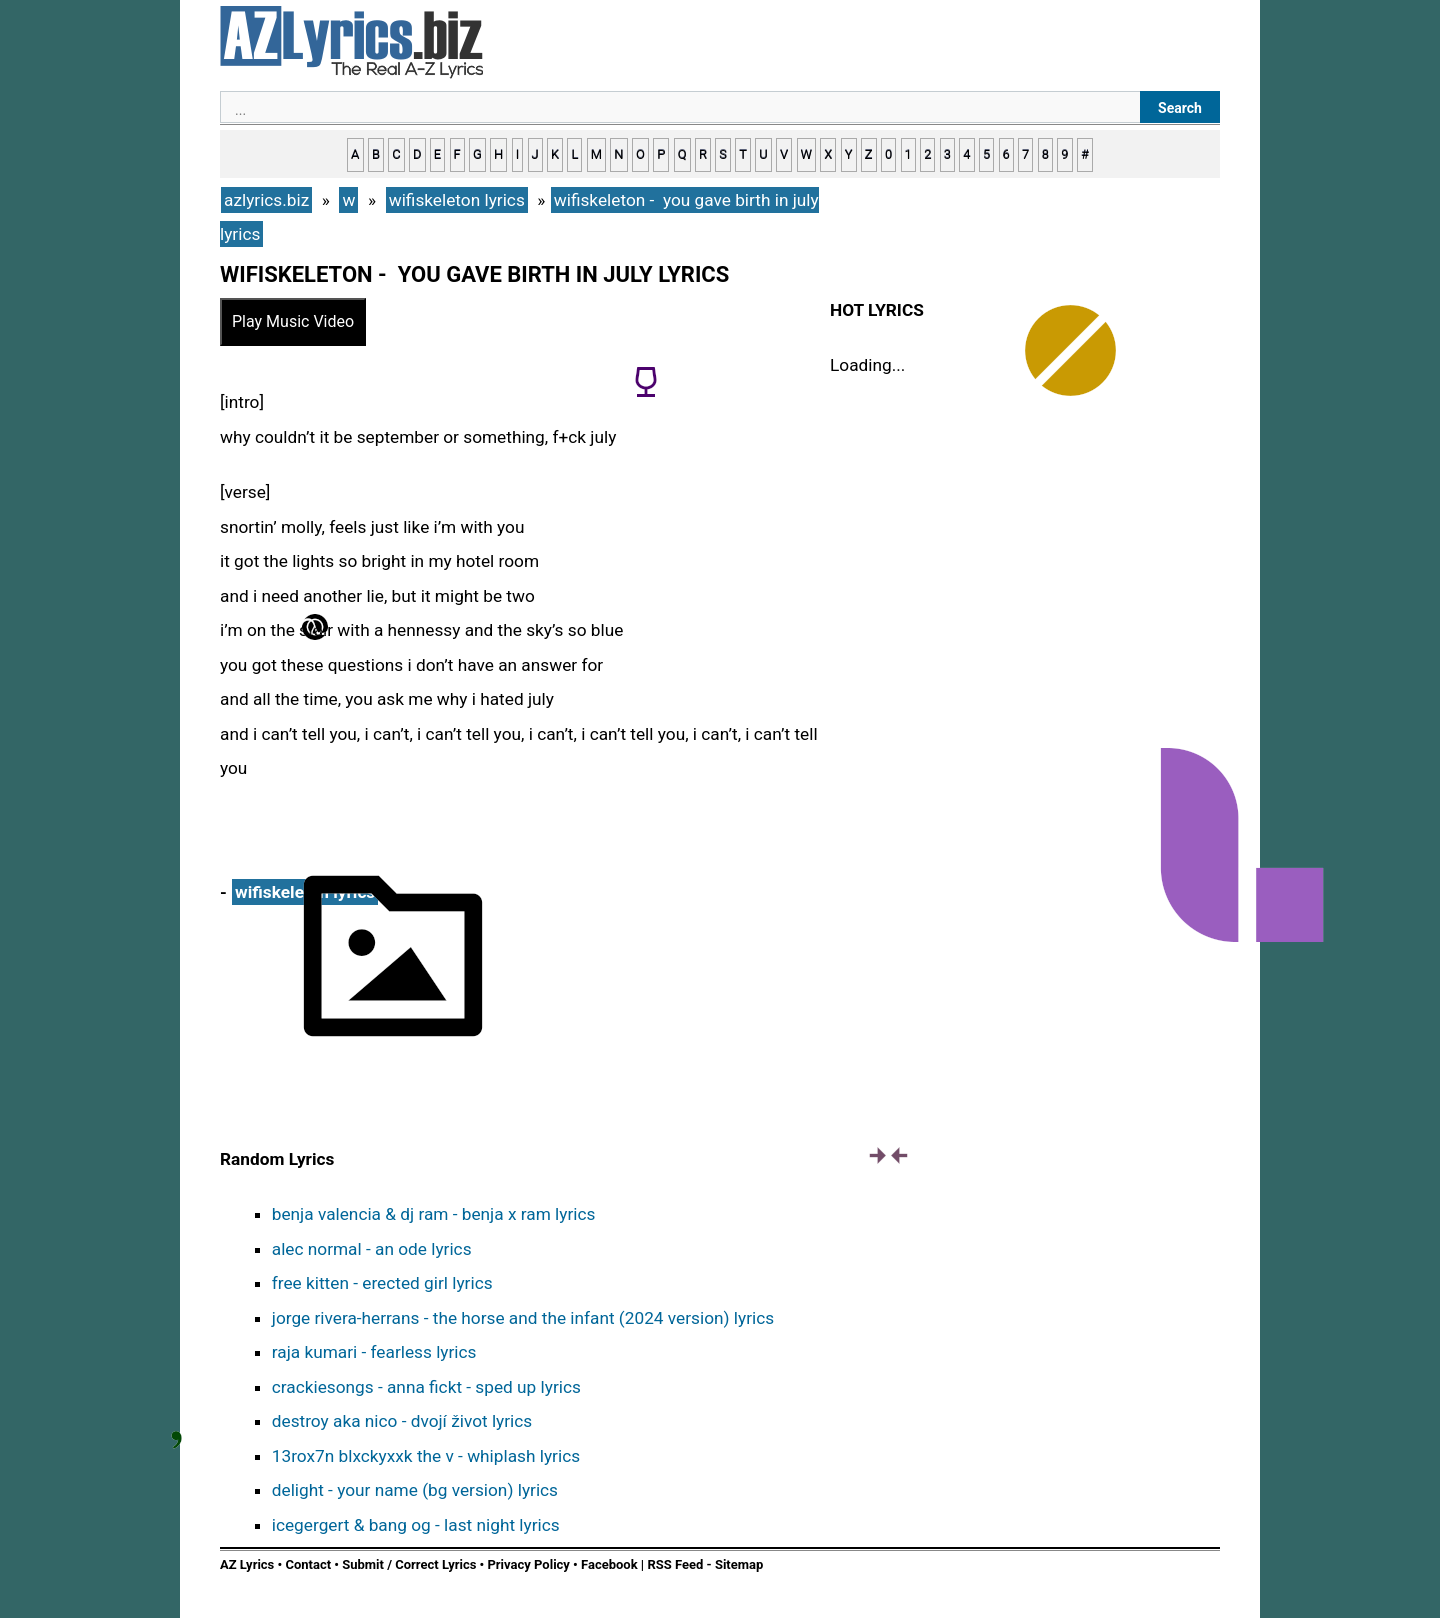 The height and width of the screenshot is (1618, 1440). Describe the element at coordinates (888, 1155) in the screenshot. I see `collapse or minimize a panel horizontally` at that location.